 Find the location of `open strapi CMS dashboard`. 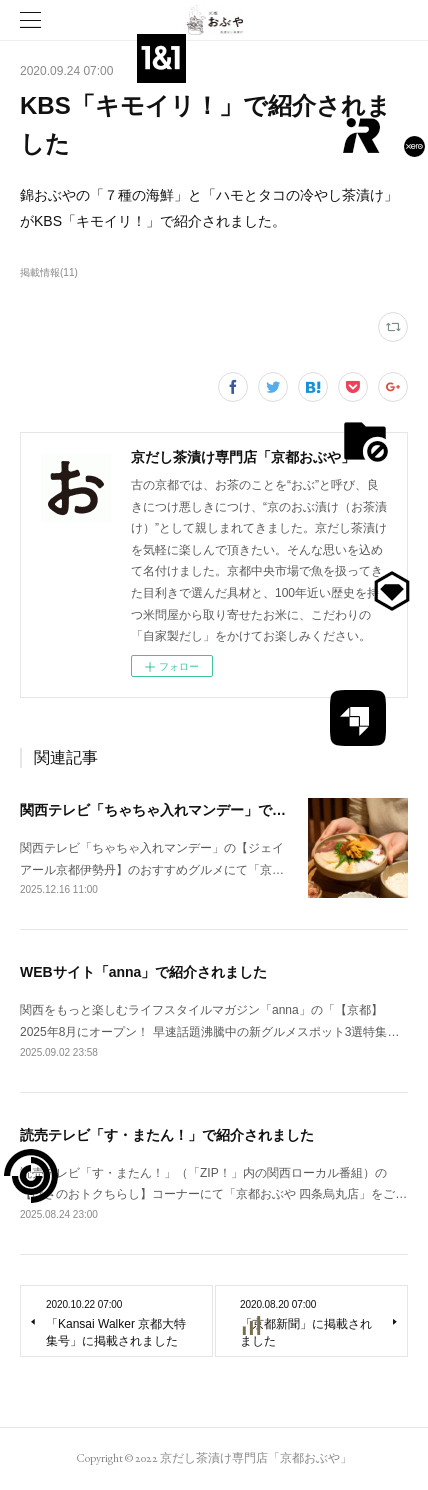

open strapi CMS dashboard is located at coordinates (358, 718).